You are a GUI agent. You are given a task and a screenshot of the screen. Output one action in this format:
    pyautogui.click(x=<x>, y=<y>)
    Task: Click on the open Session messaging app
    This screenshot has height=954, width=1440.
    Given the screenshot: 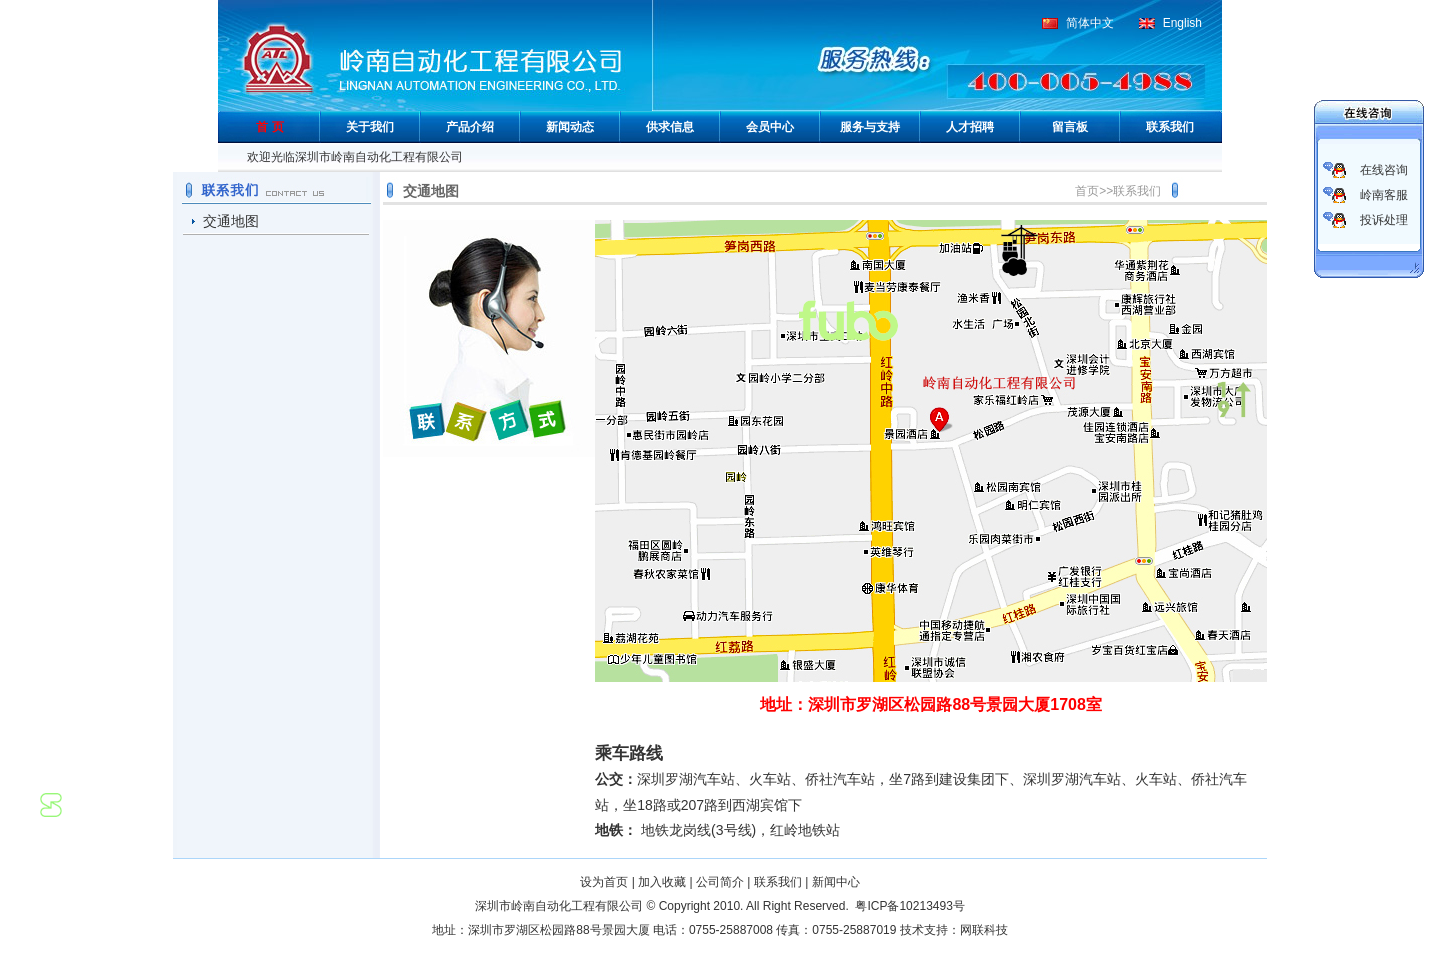 What is the action you would take?
    pyautogui.click(x=51, y=805)
    